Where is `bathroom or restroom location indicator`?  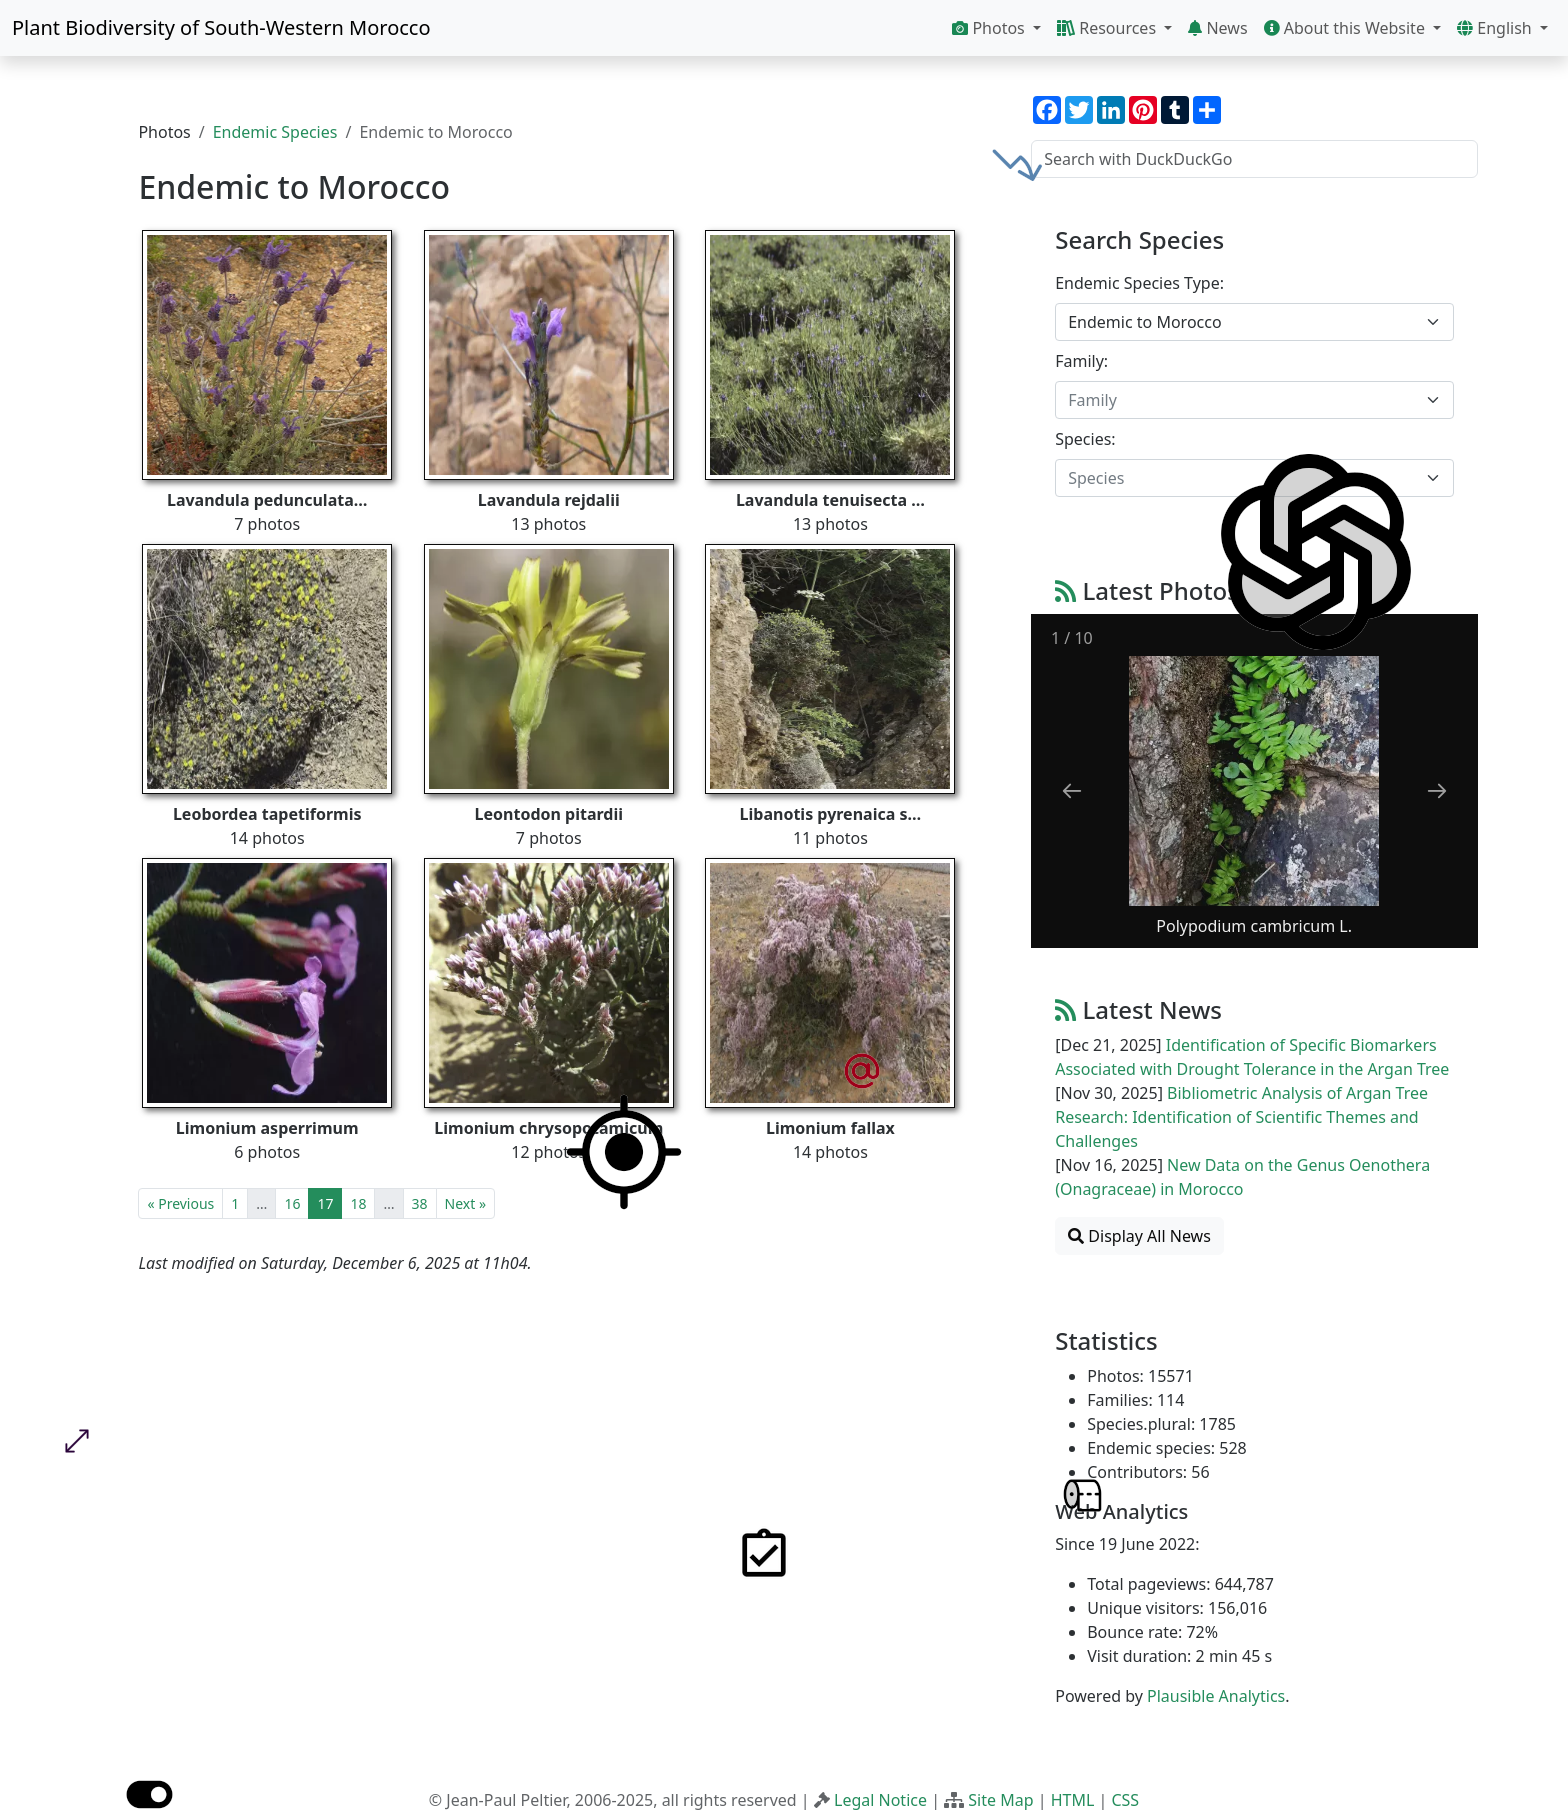 bathroom or restroom location indicator is located at coordinates (1082, 1495).